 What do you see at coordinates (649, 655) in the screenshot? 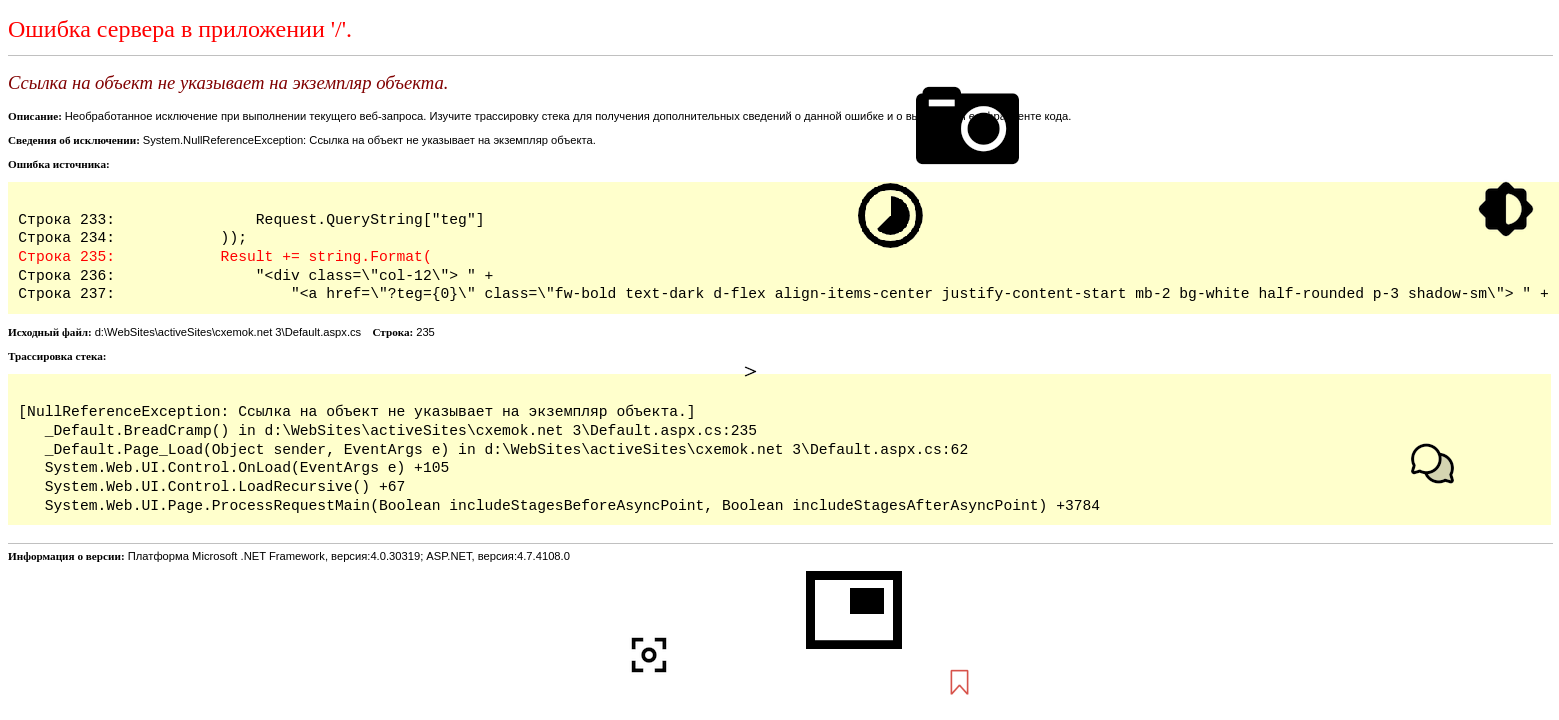
I see `focus camera on a subject` at bounding box center [649, 655].